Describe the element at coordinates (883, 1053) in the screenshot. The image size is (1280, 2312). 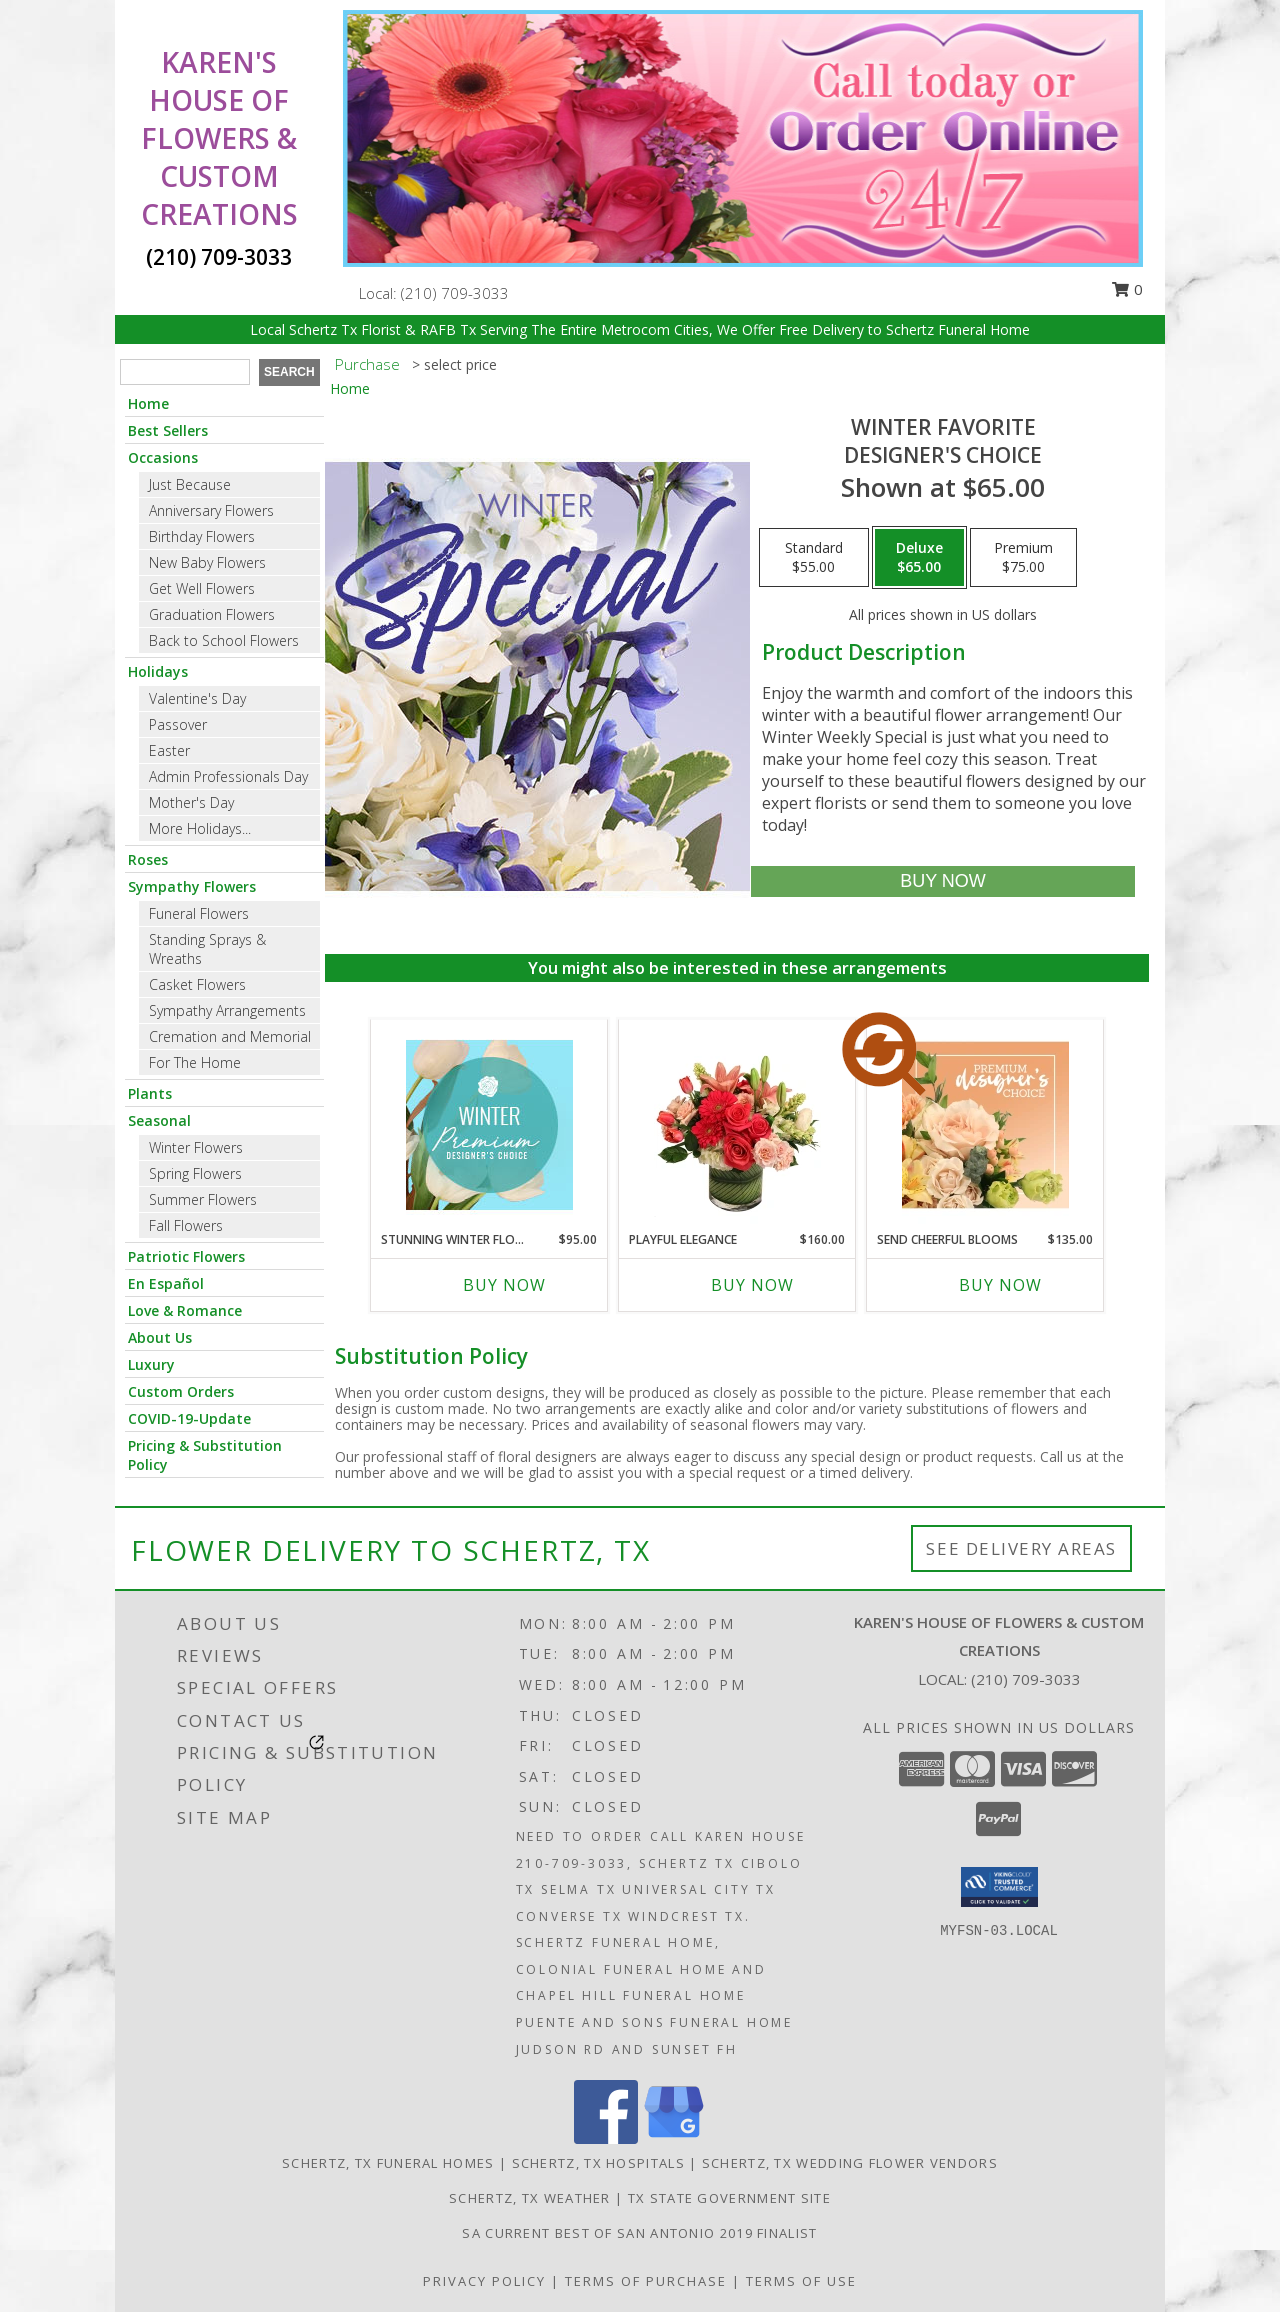
I see `find and replace text or content` at that location.